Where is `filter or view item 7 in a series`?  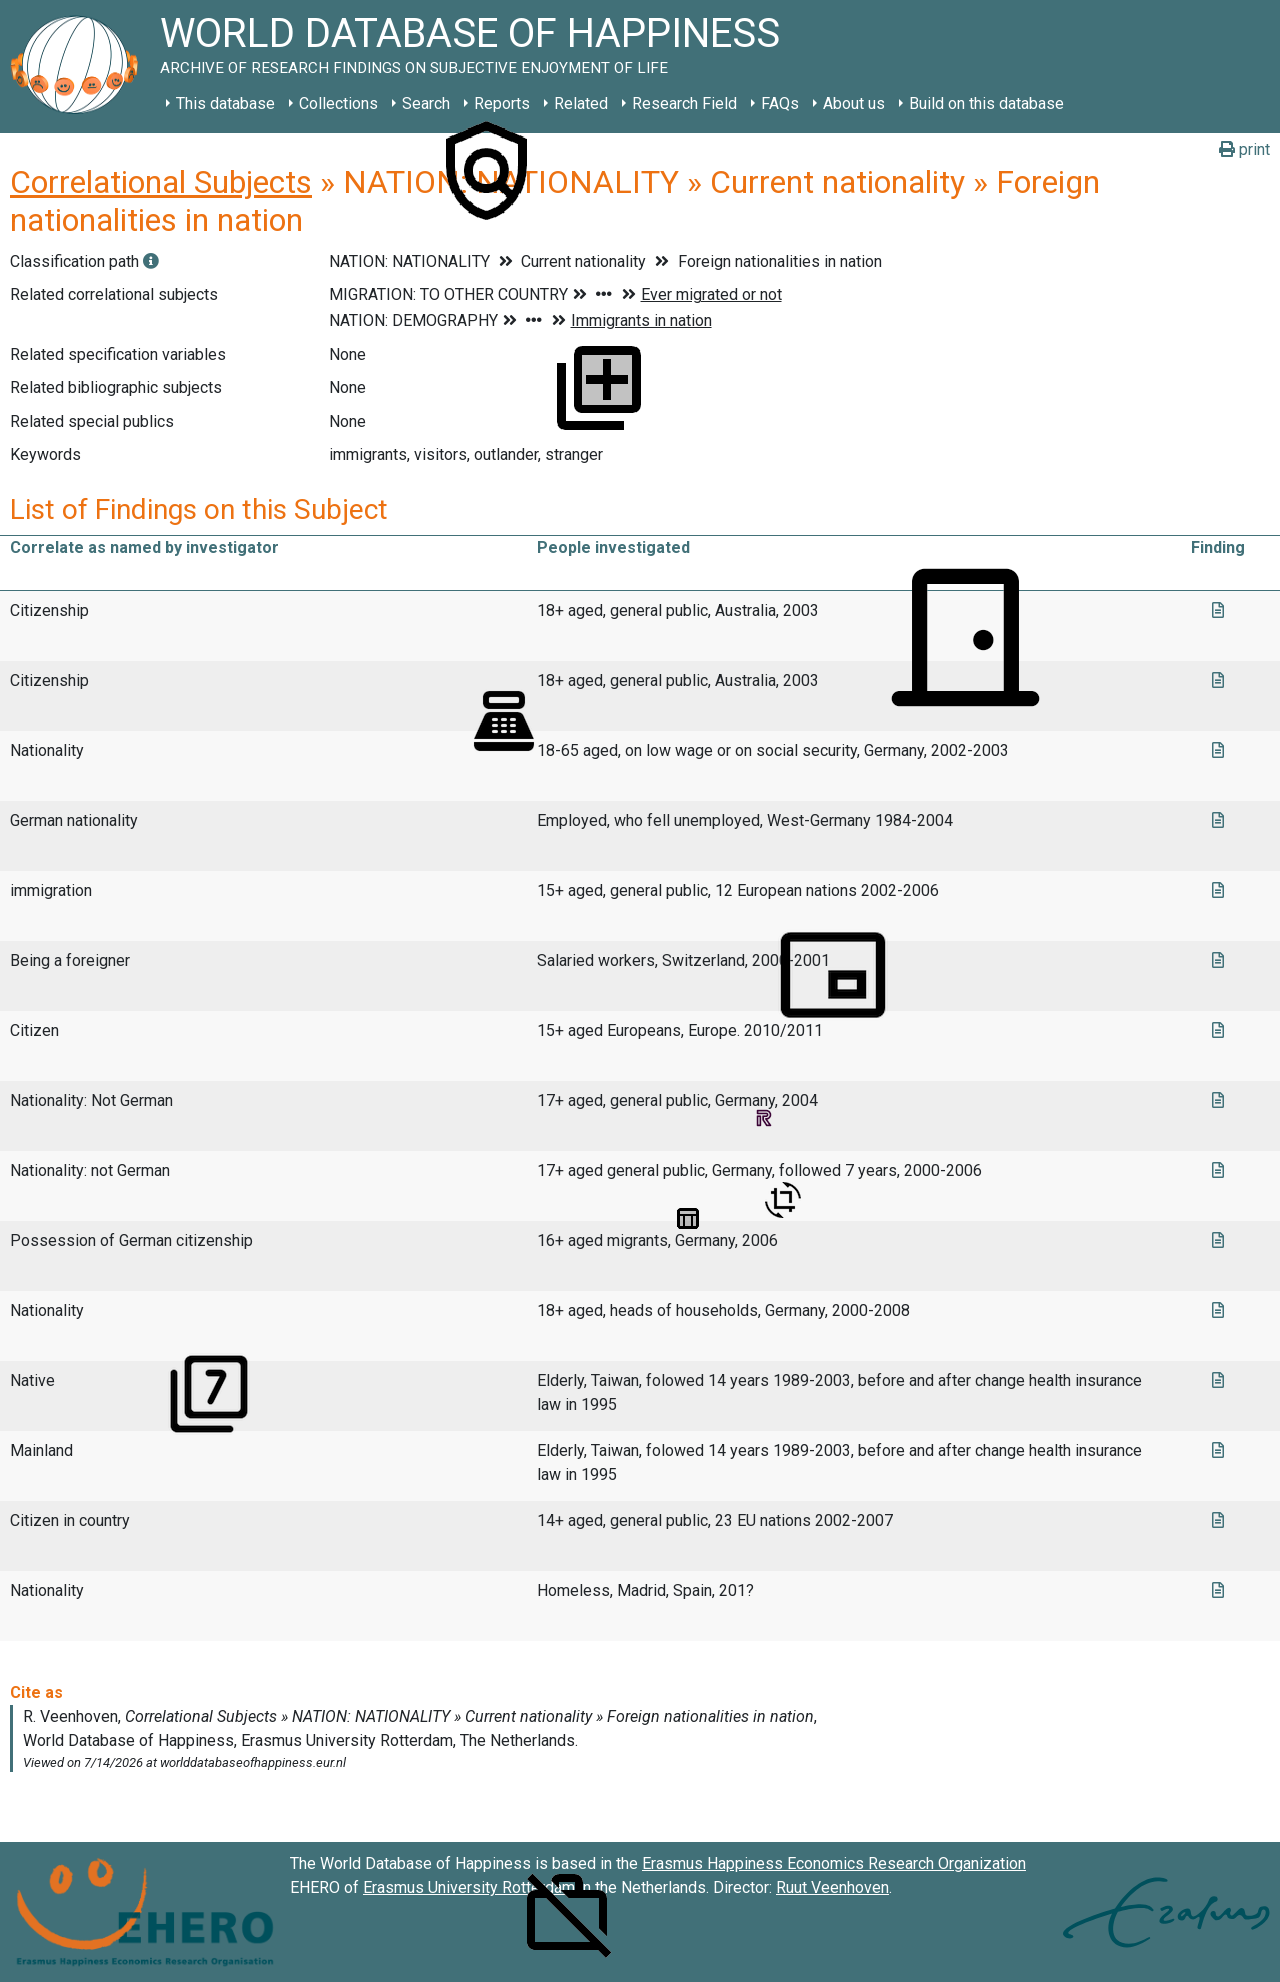
filter or view item 7 in a series is located at coordinates (209, 1394).